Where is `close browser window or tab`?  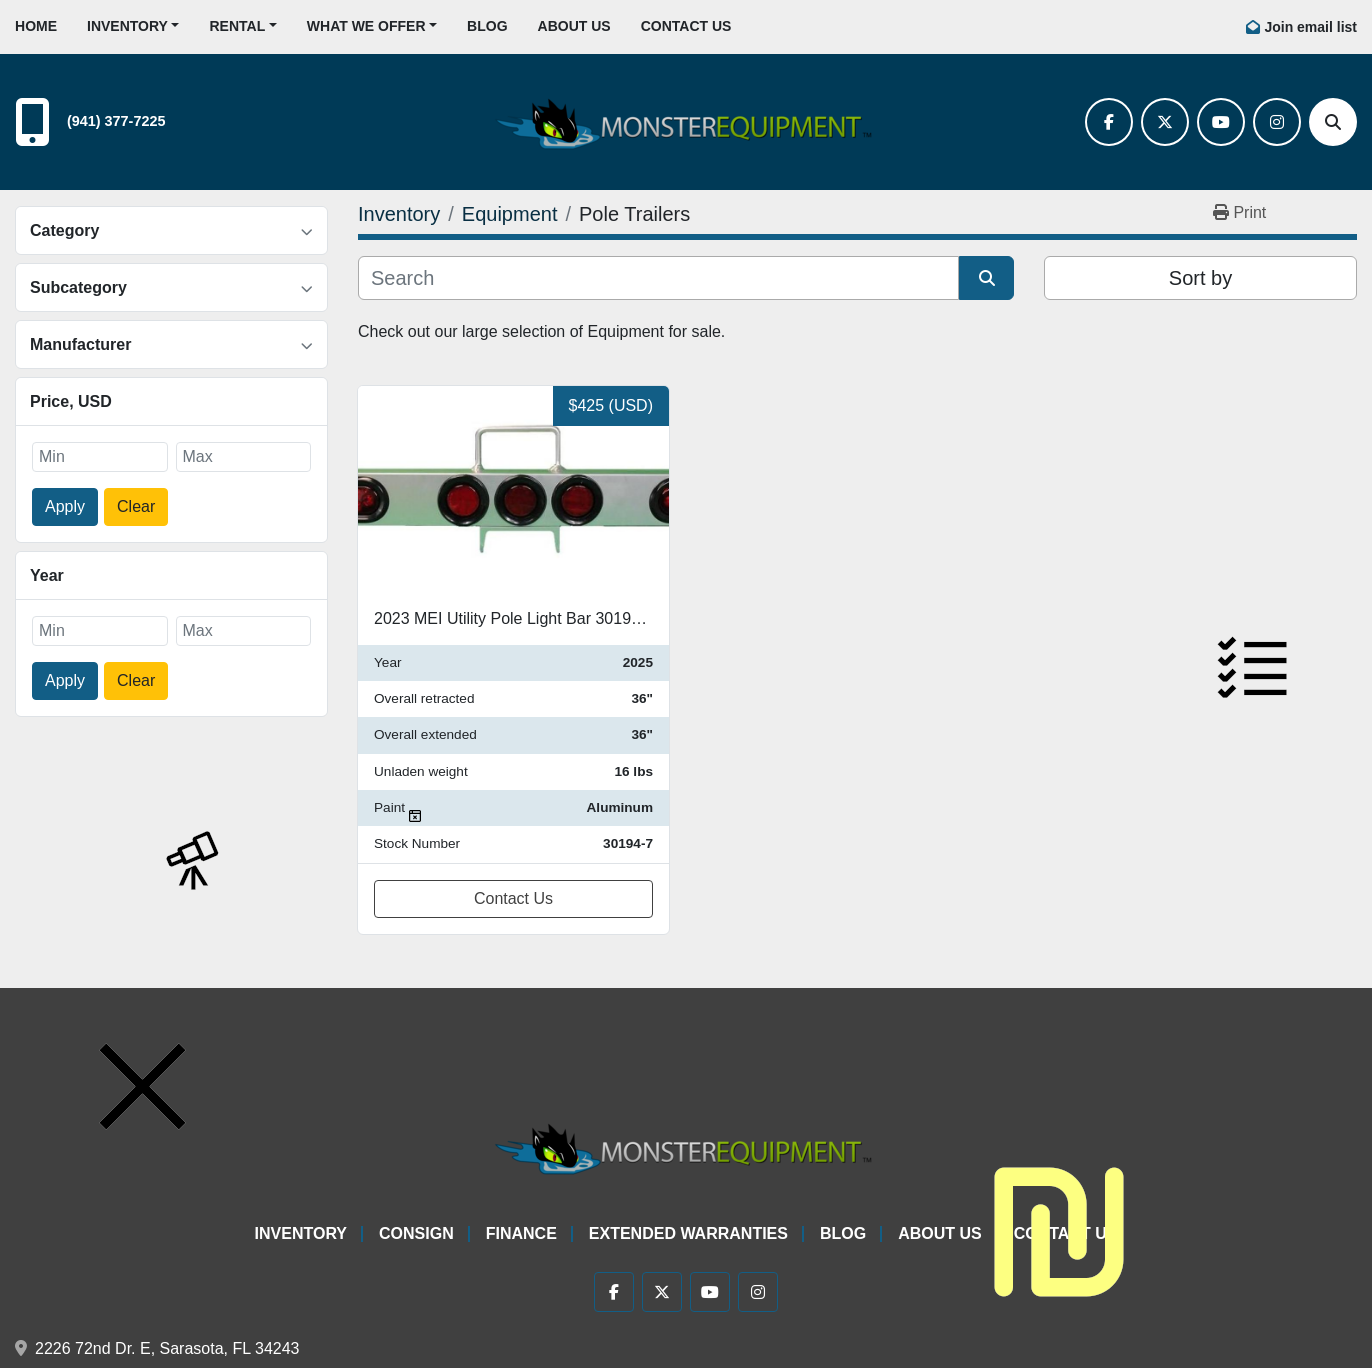
close browser window or tab is located at coordinates (415, 816).